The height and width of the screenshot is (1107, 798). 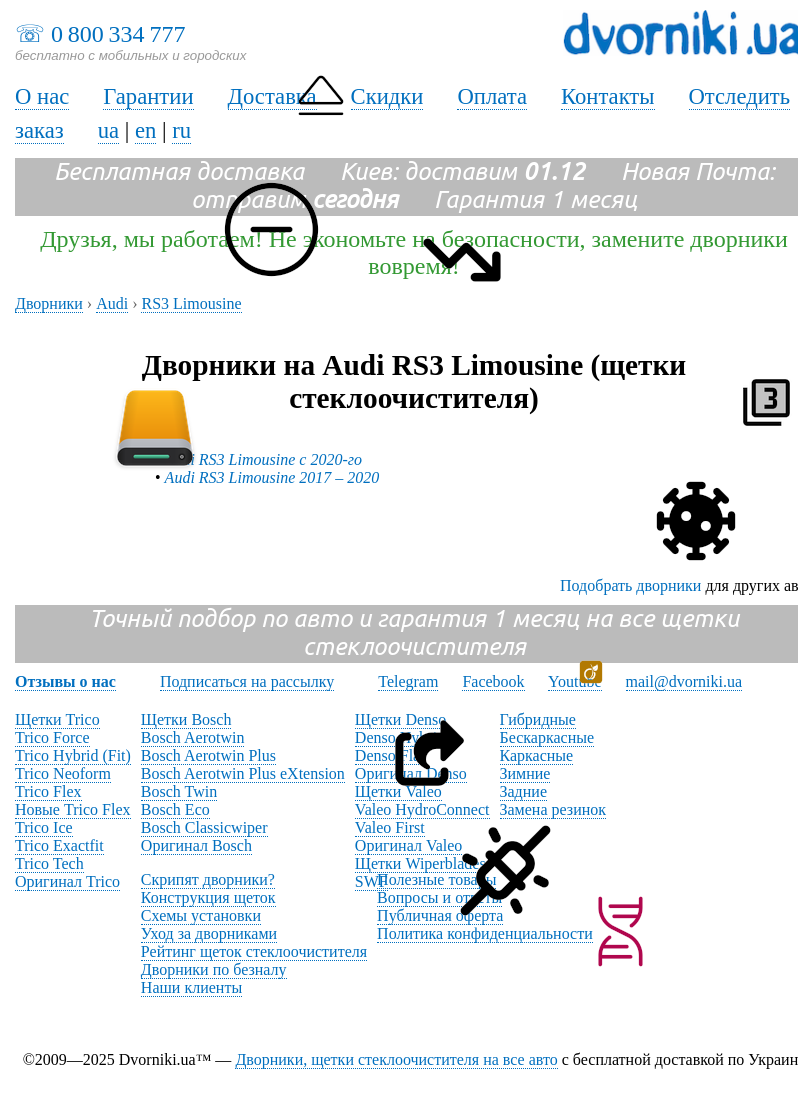 I want to click on select filter option 3, so click(x=766, y=402).